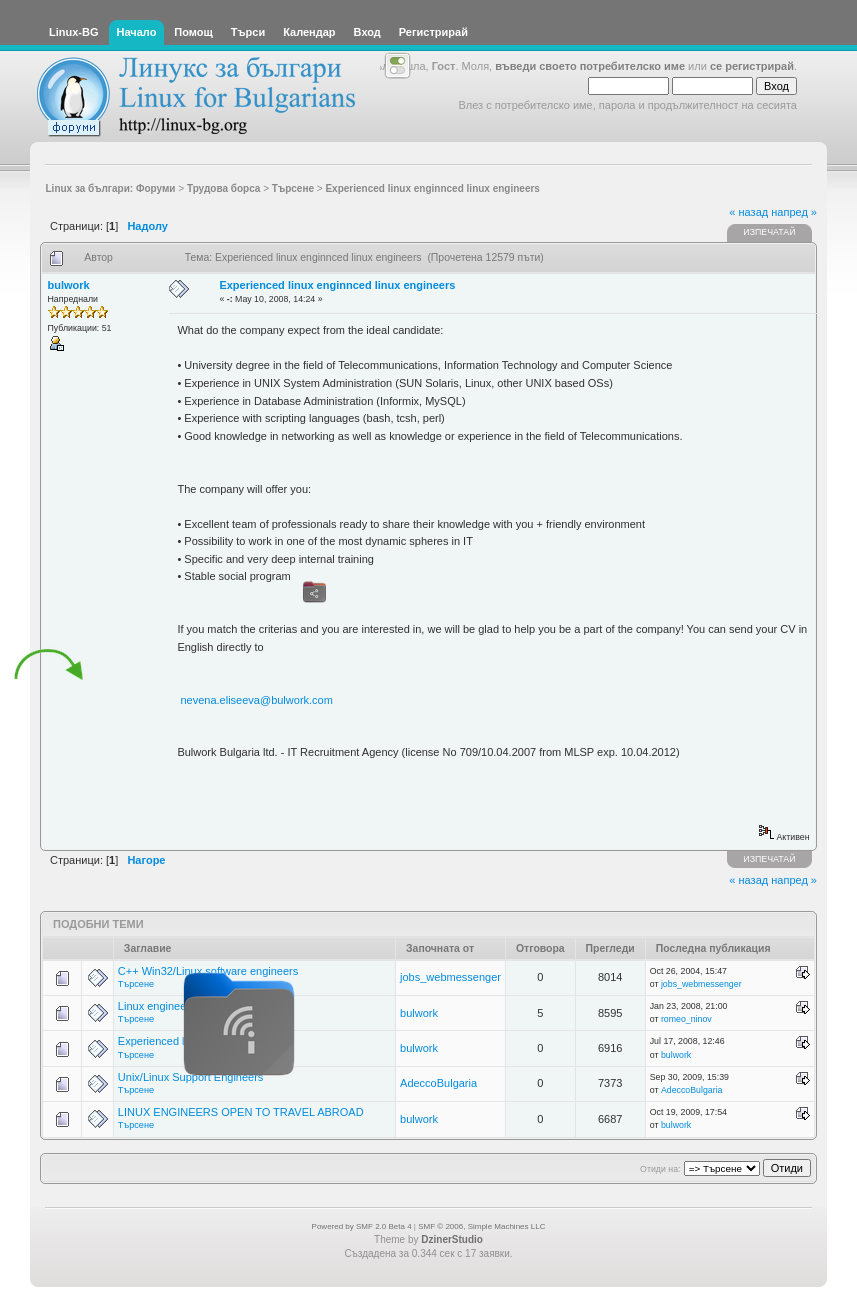  I want to click on open system settings or preferences, so click(397, 65).